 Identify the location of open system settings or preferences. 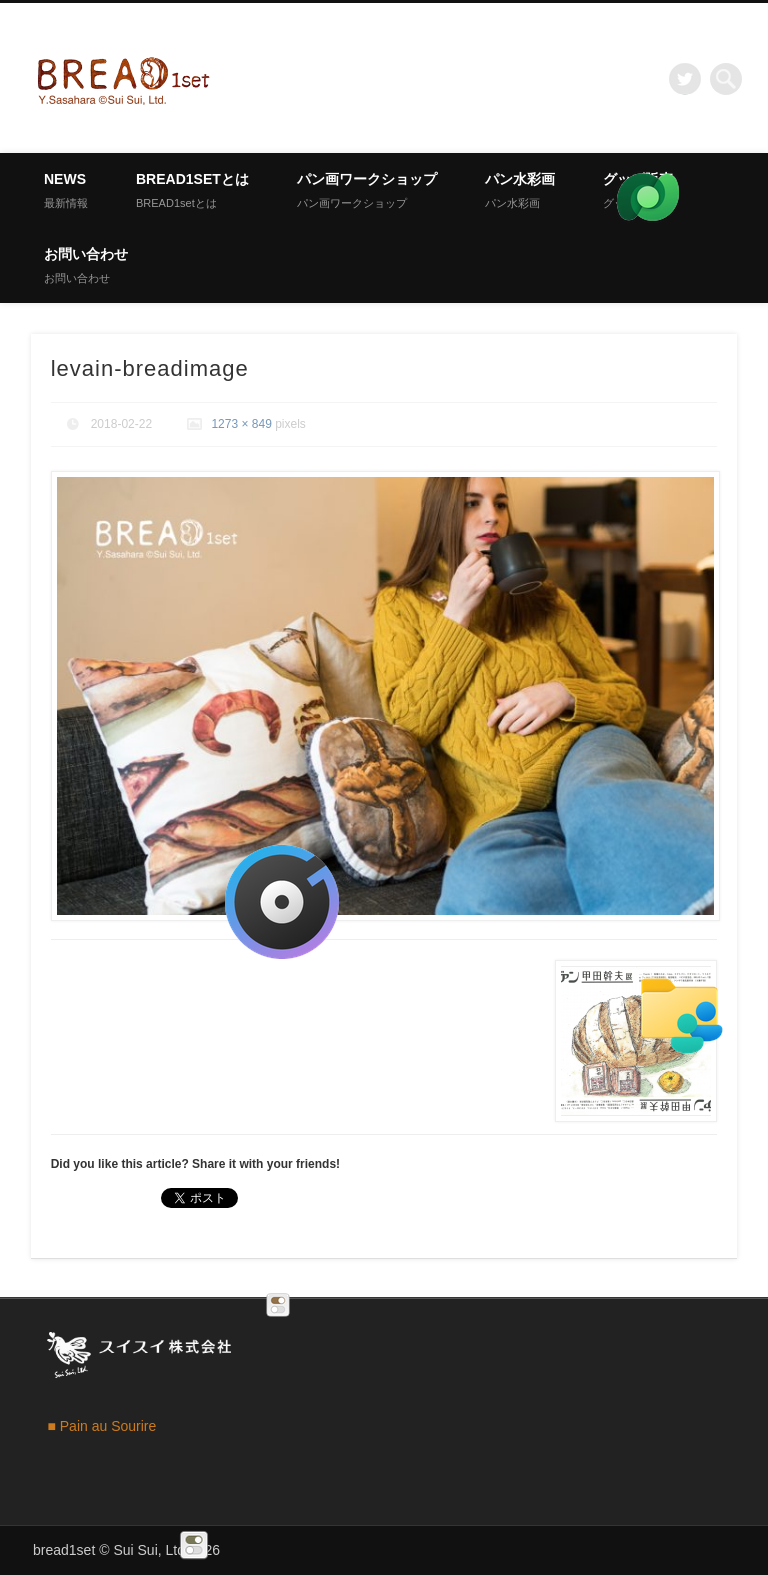
(278, 1305).